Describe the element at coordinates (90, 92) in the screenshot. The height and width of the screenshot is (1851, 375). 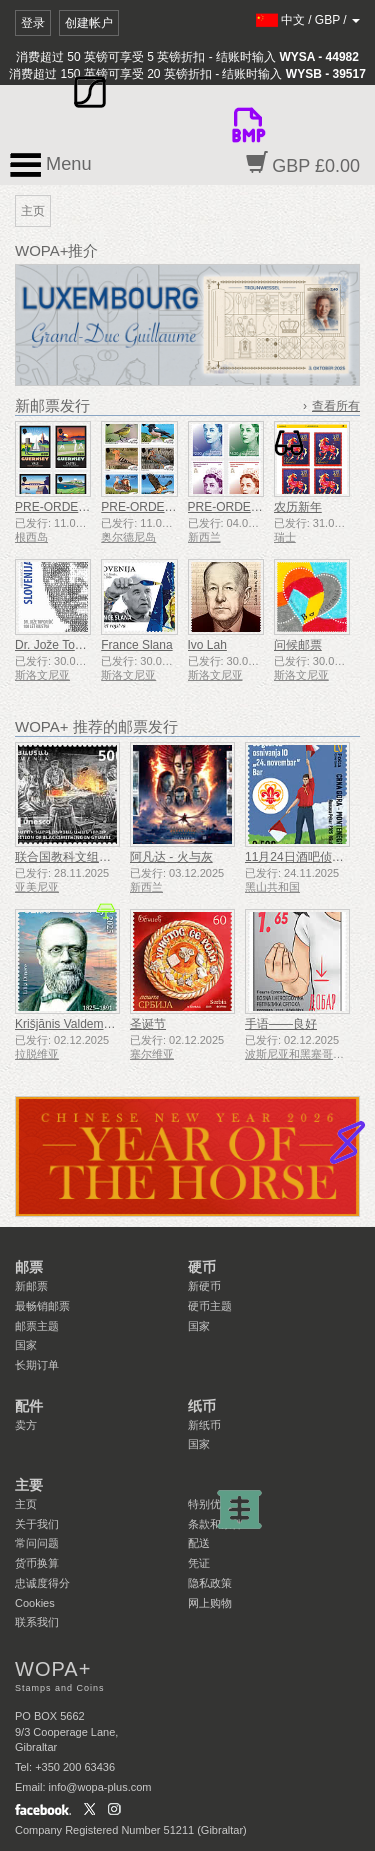
I see `adjust display contrast settings` at that location.